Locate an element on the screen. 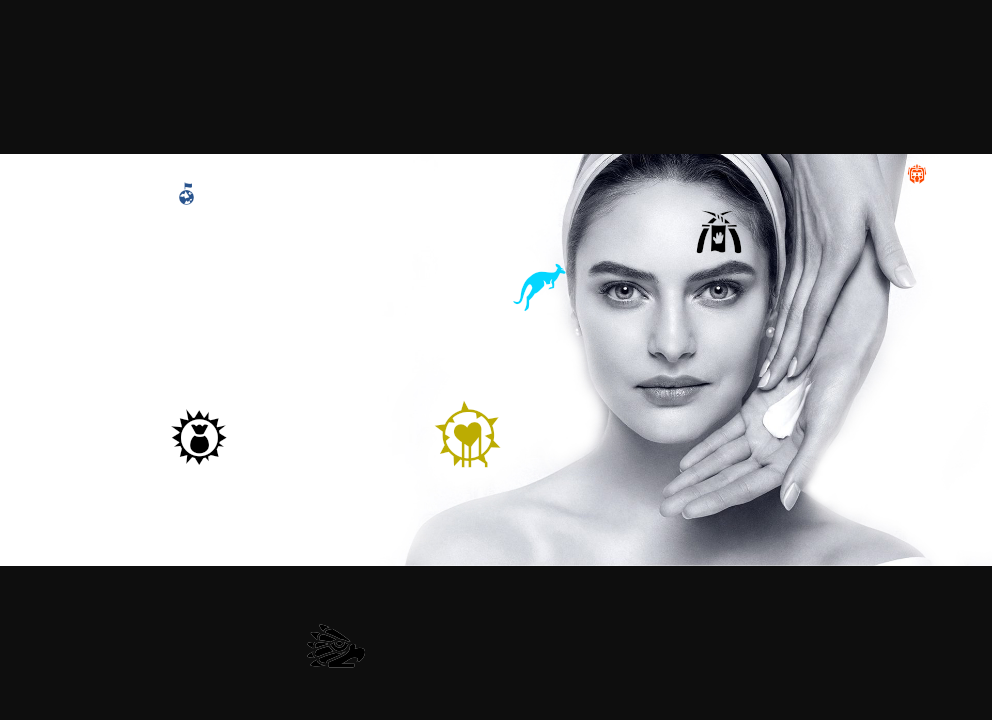 This screenshot has width=992, height=720. conquer or claim a planet in a strategy game is located at coordinates (186, 193).